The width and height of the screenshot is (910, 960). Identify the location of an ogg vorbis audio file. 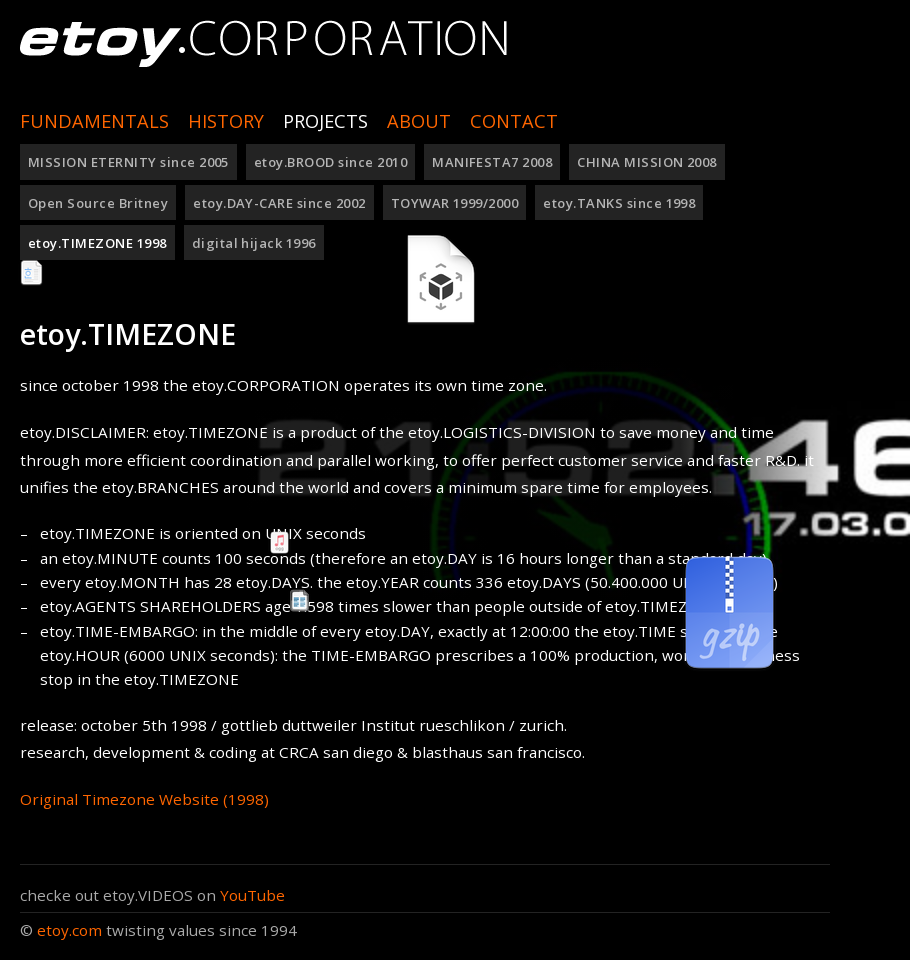
(279, 542).